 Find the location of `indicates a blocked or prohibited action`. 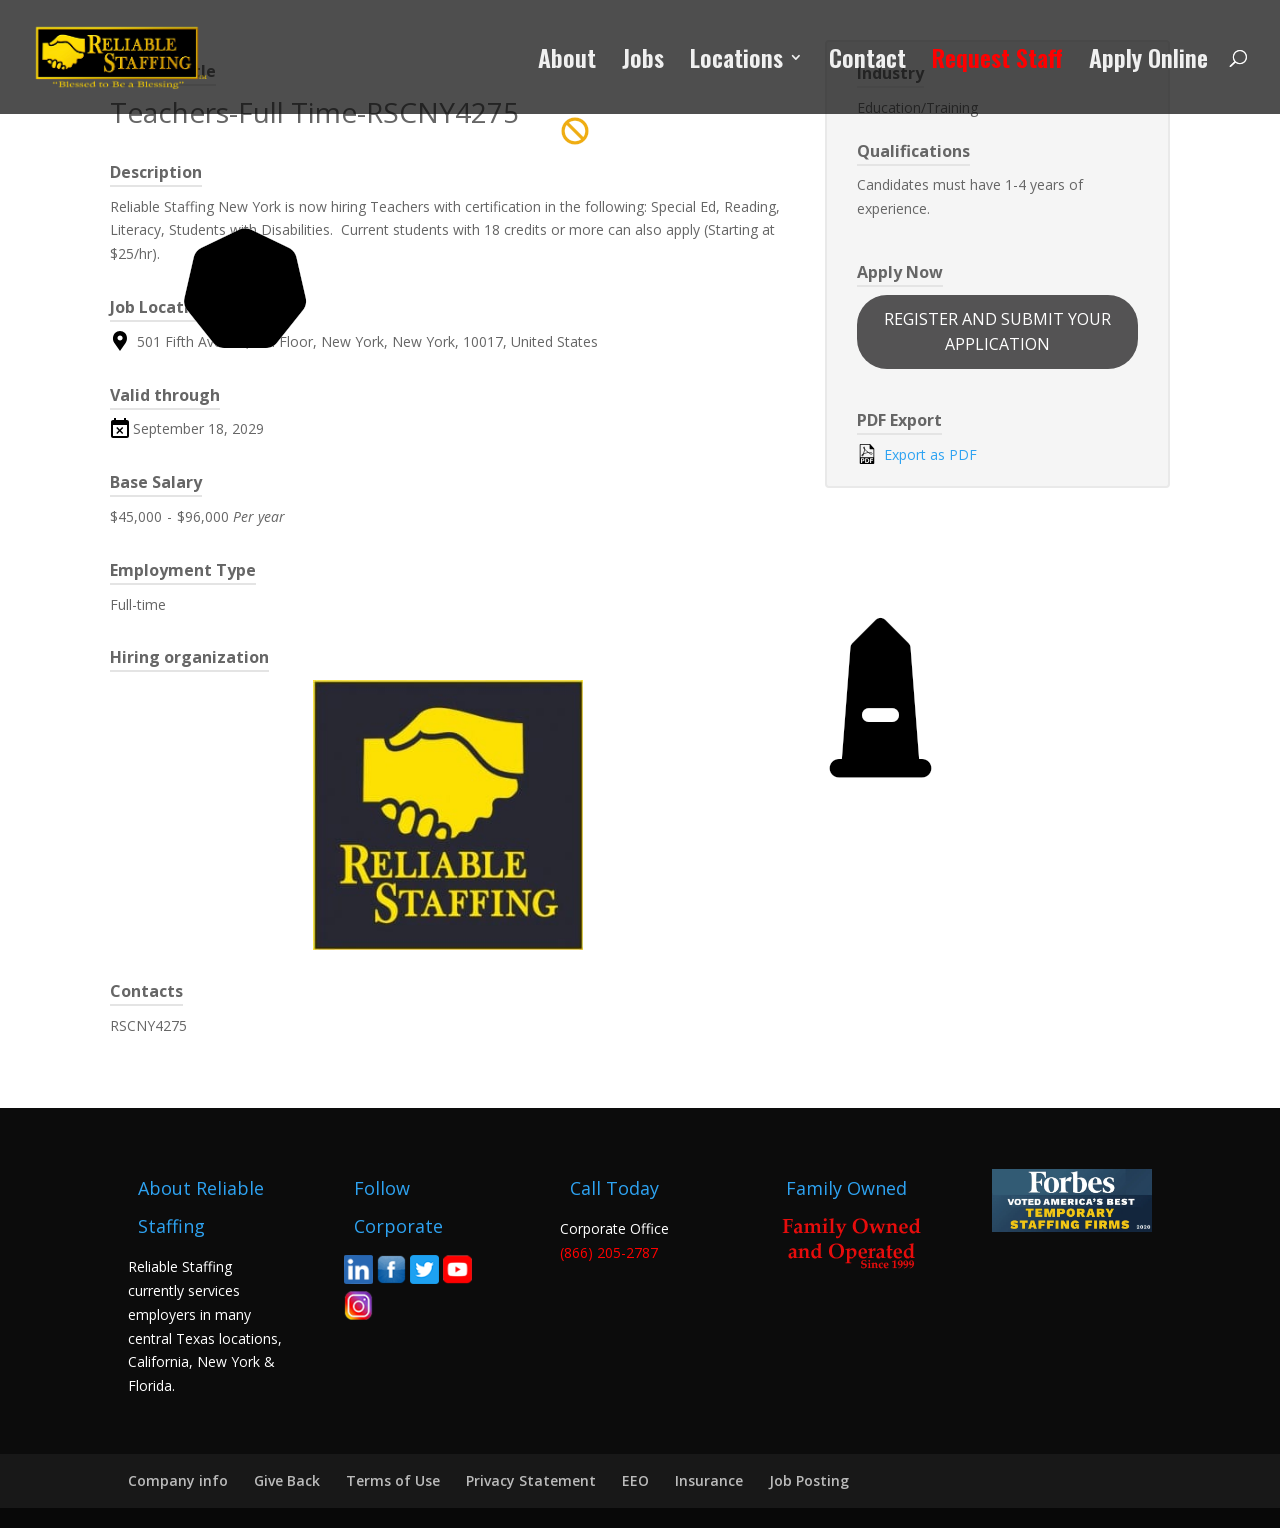

indicates a blocked or prohibited action is located at coordinates (575, 131).